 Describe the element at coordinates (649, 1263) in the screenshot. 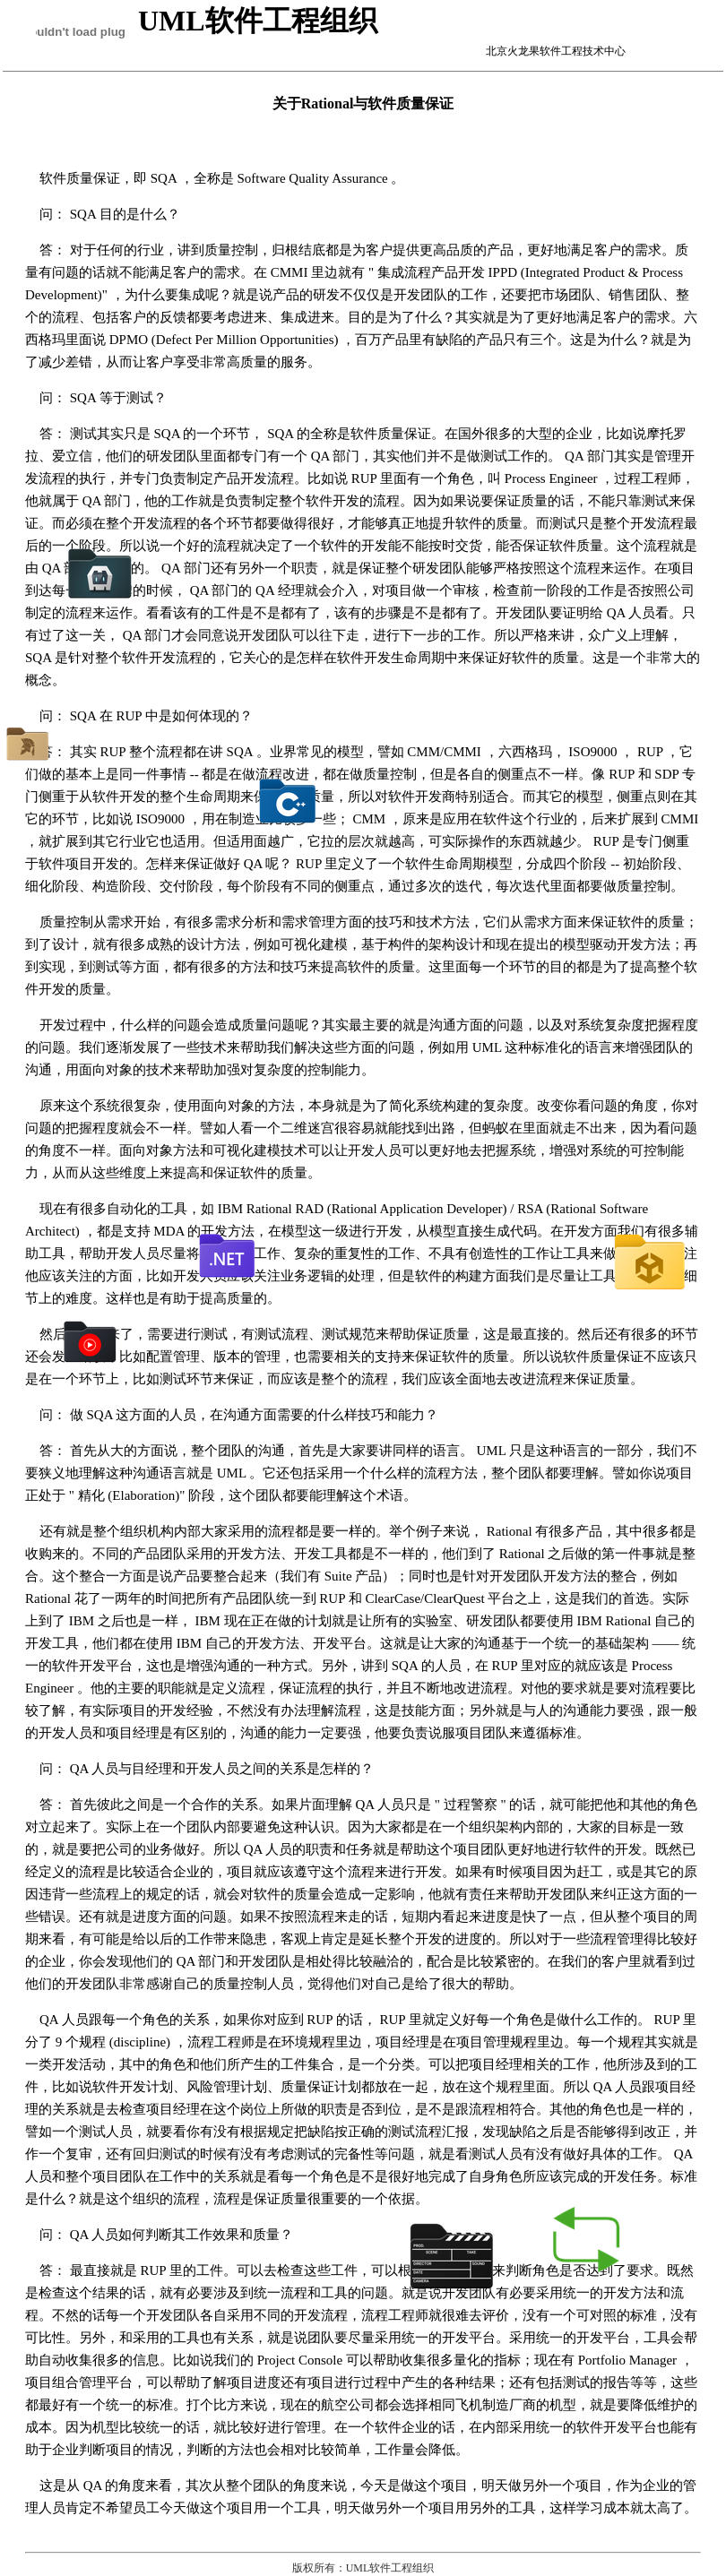

I see `open unity project files folder` at that location.